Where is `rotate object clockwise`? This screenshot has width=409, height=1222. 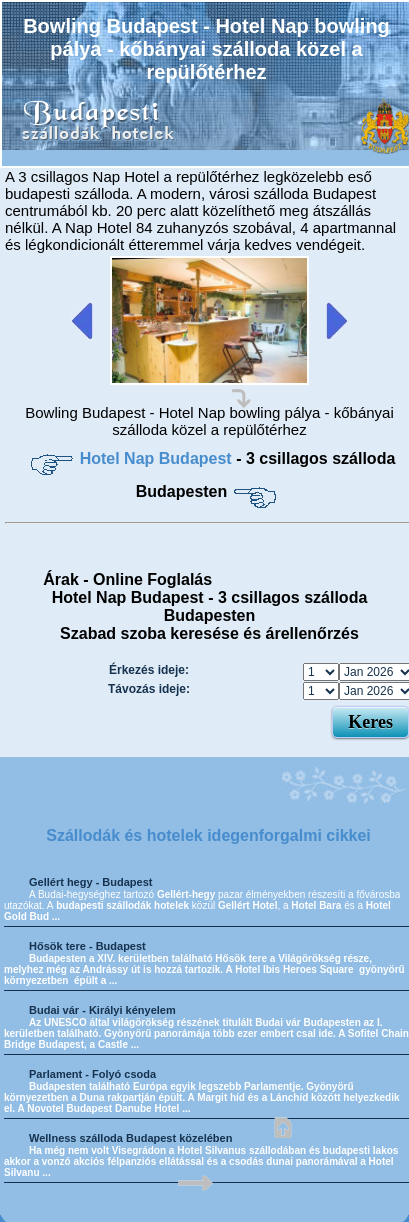
rotate object clockwise is located at coordinates (240, 397).